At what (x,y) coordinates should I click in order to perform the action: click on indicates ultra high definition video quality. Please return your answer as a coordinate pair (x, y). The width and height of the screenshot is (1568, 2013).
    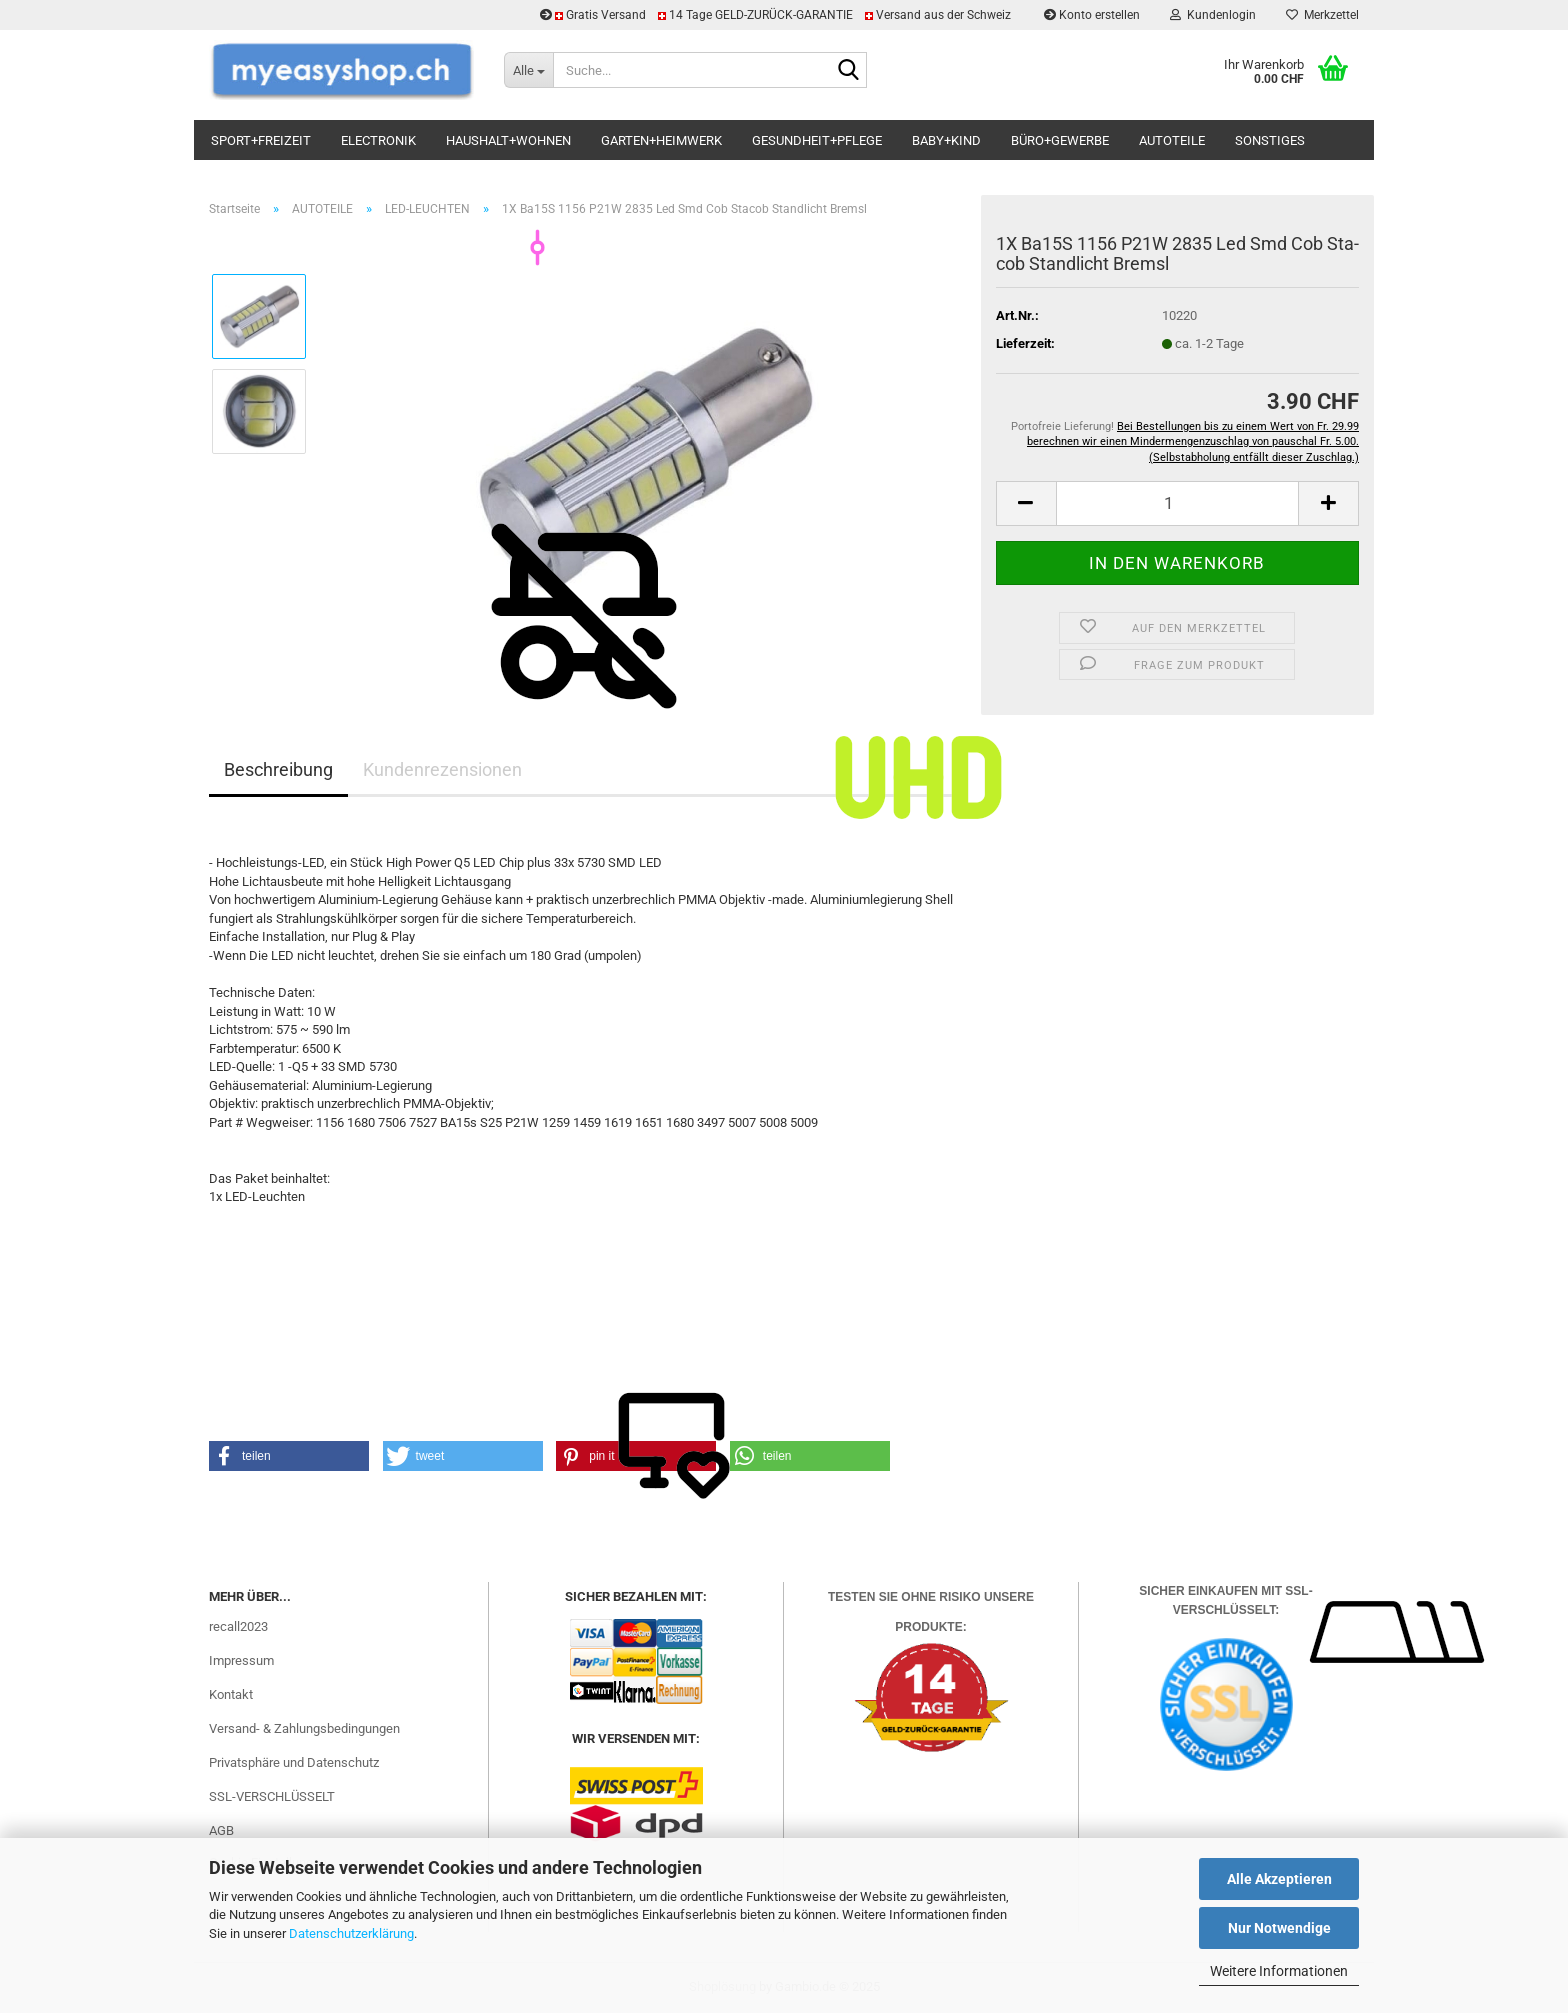
    Looking at the image, I should click on (918, 777).